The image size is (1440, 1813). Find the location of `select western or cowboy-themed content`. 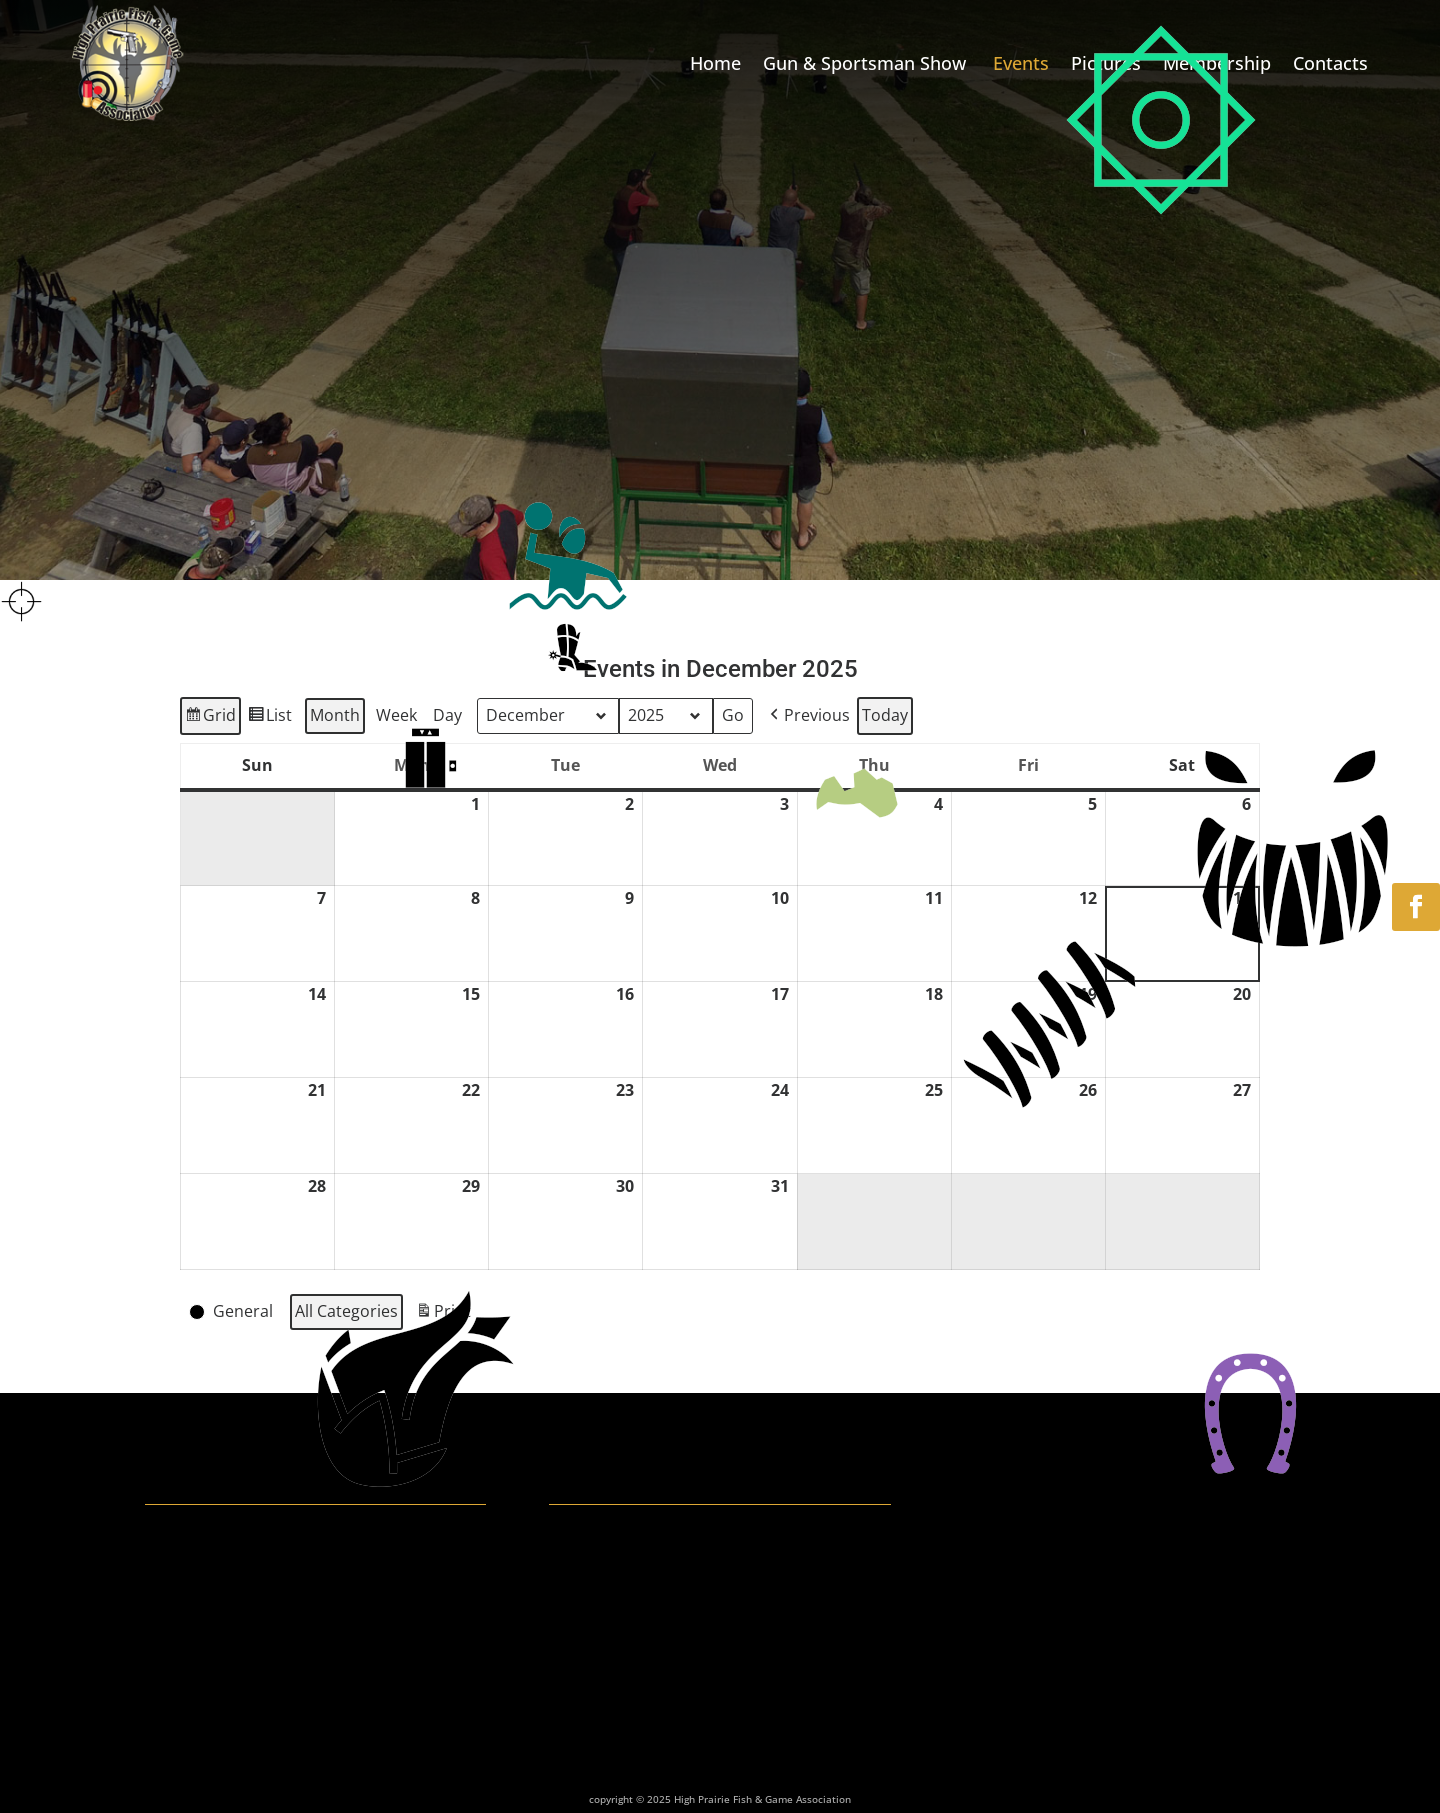

select western or cowboy-themed content is located at coordinates (572, 647).